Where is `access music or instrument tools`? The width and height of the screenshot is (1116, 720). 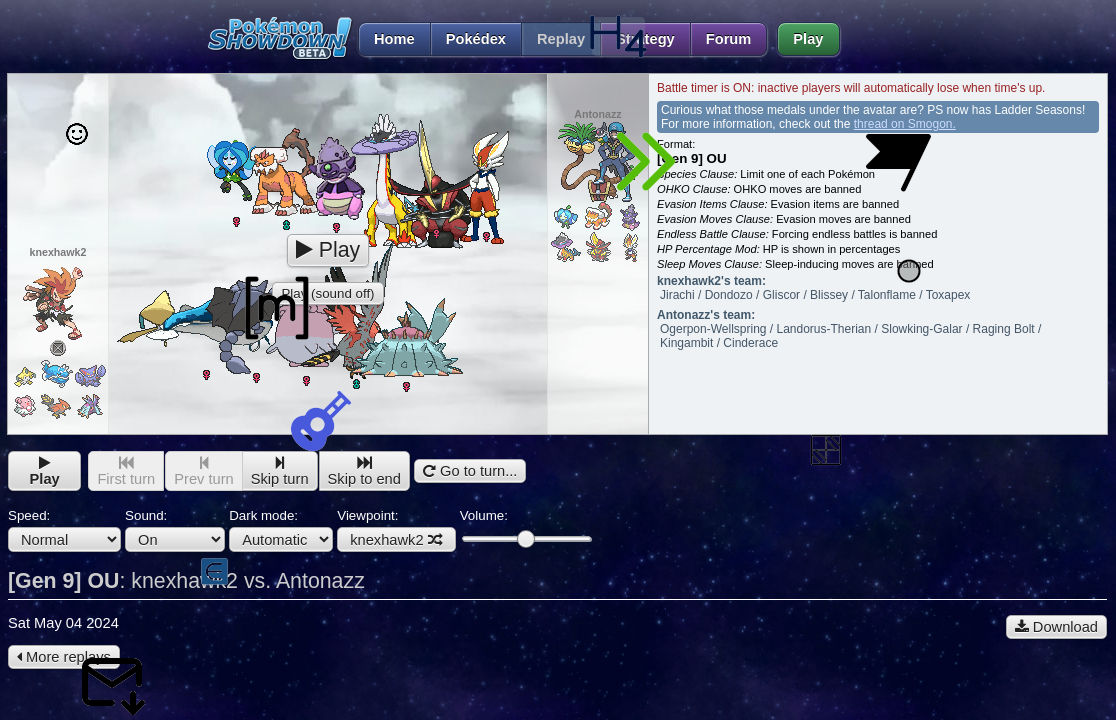
access music or instrument tools is located at coordinates (320, 421).